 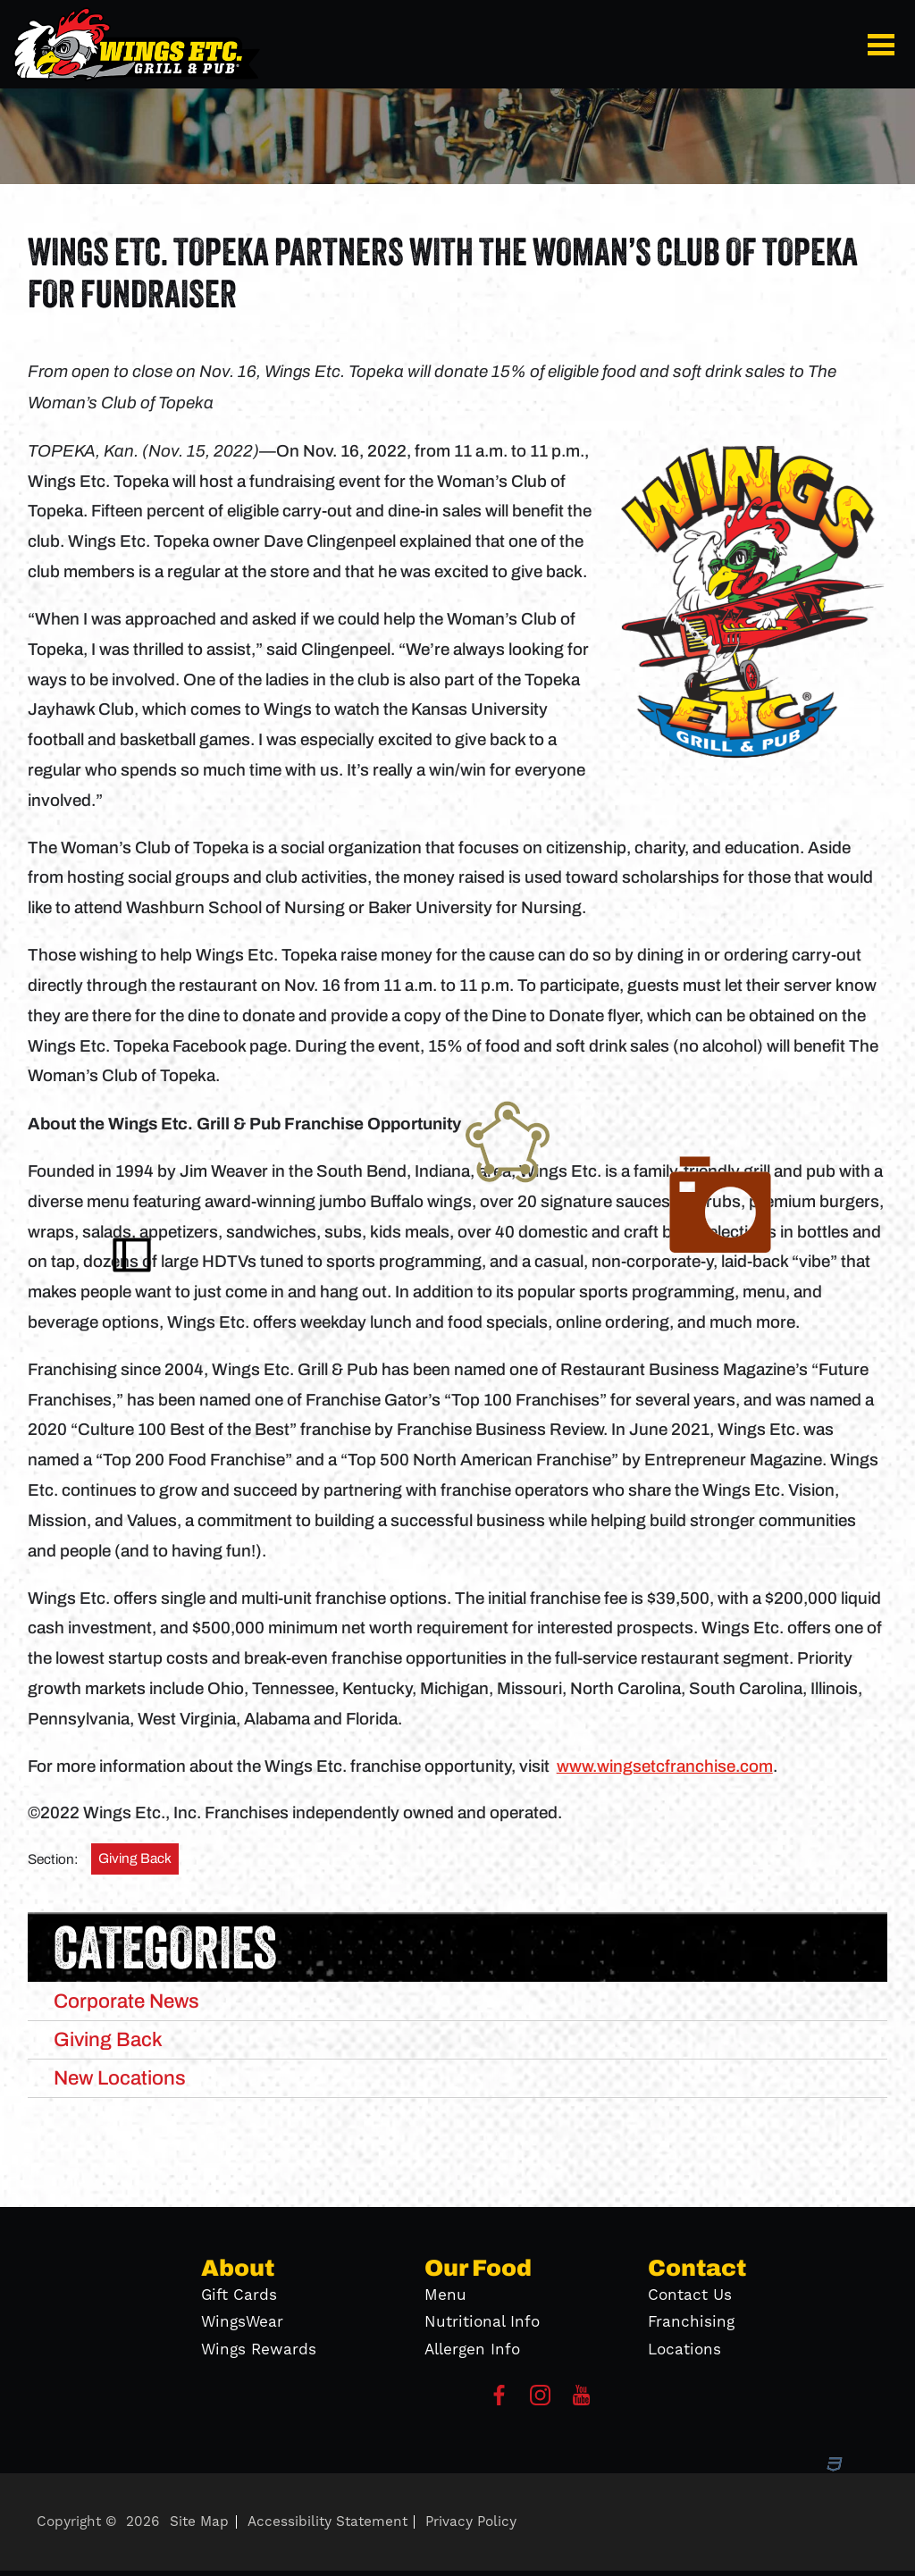 I want to click on fastlane app automation tool logo, so click(x=508, y=1142).